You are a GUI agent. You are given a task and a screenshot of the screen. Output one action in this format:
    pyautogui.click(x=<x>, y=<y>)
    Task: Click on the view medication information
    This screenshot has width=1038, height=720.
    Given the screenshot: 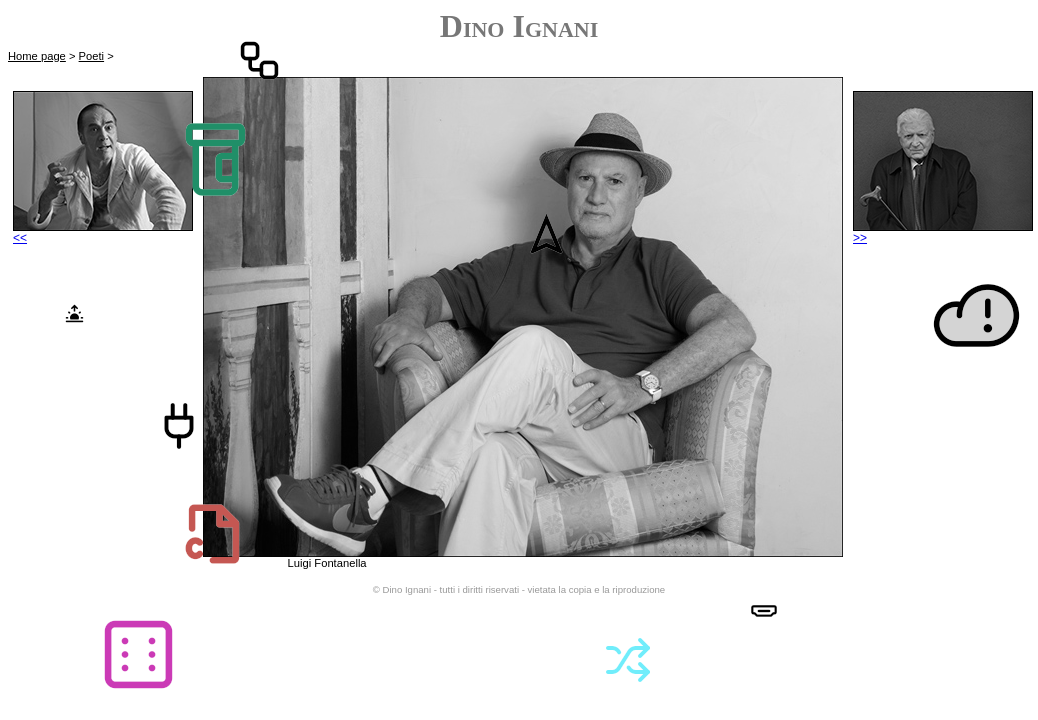 What is the action you would take?
    pyautogui.click(x=215, y=159)
    